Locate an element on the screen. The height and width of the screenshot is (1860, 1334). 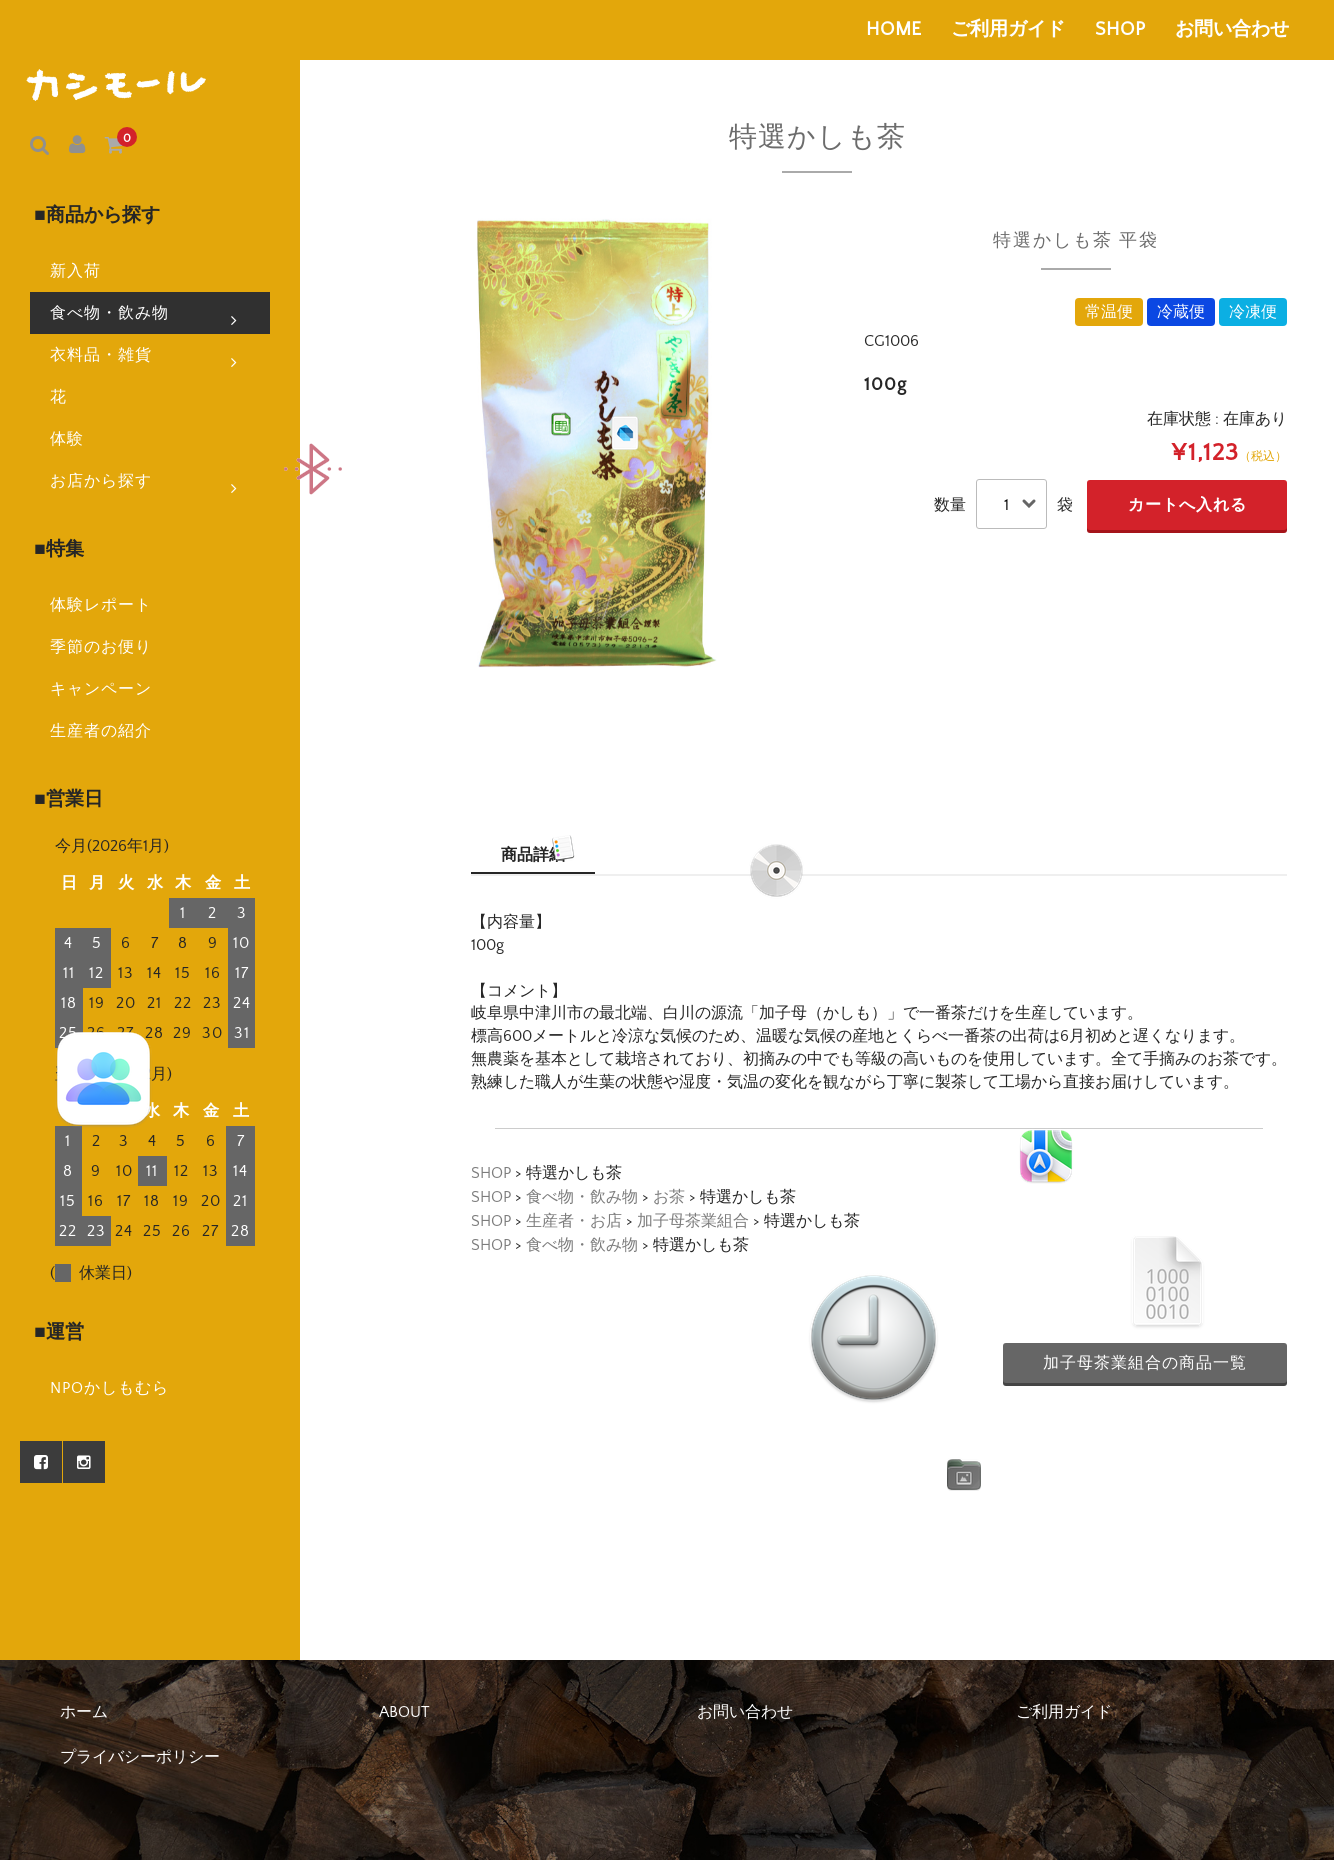
bluetooth is enabled and active is located at coordinates (313, 469).